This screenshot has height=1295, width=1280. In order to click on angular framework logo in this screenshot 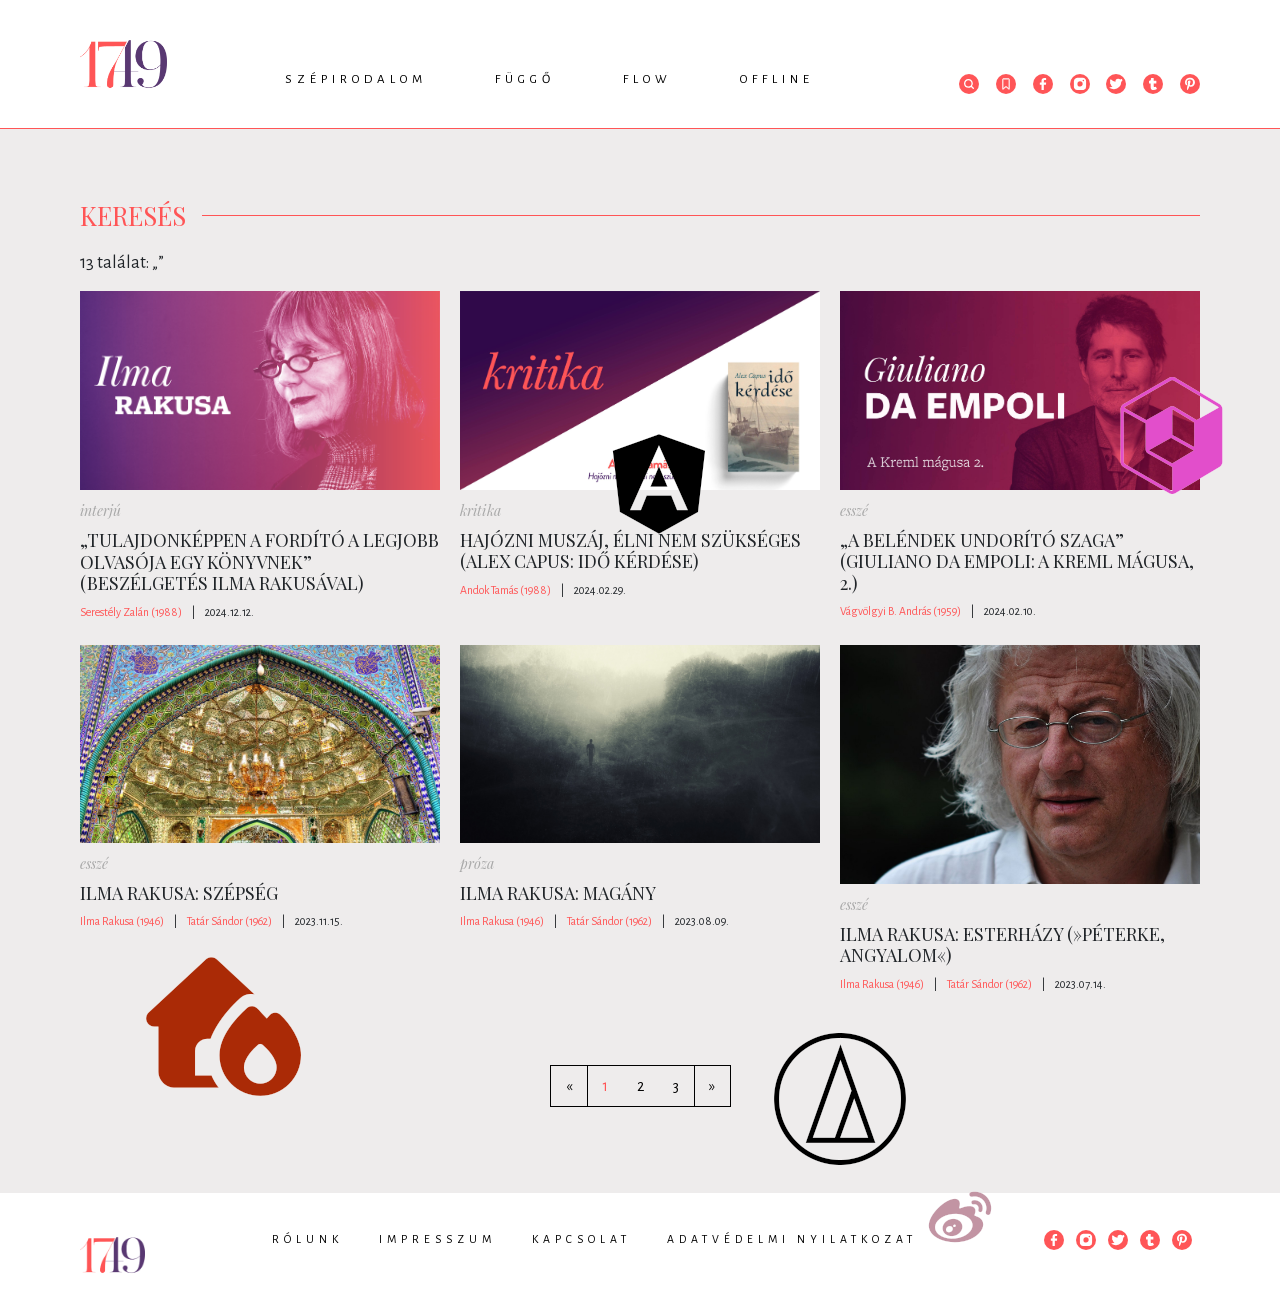, I will do `click(659, 484)`.